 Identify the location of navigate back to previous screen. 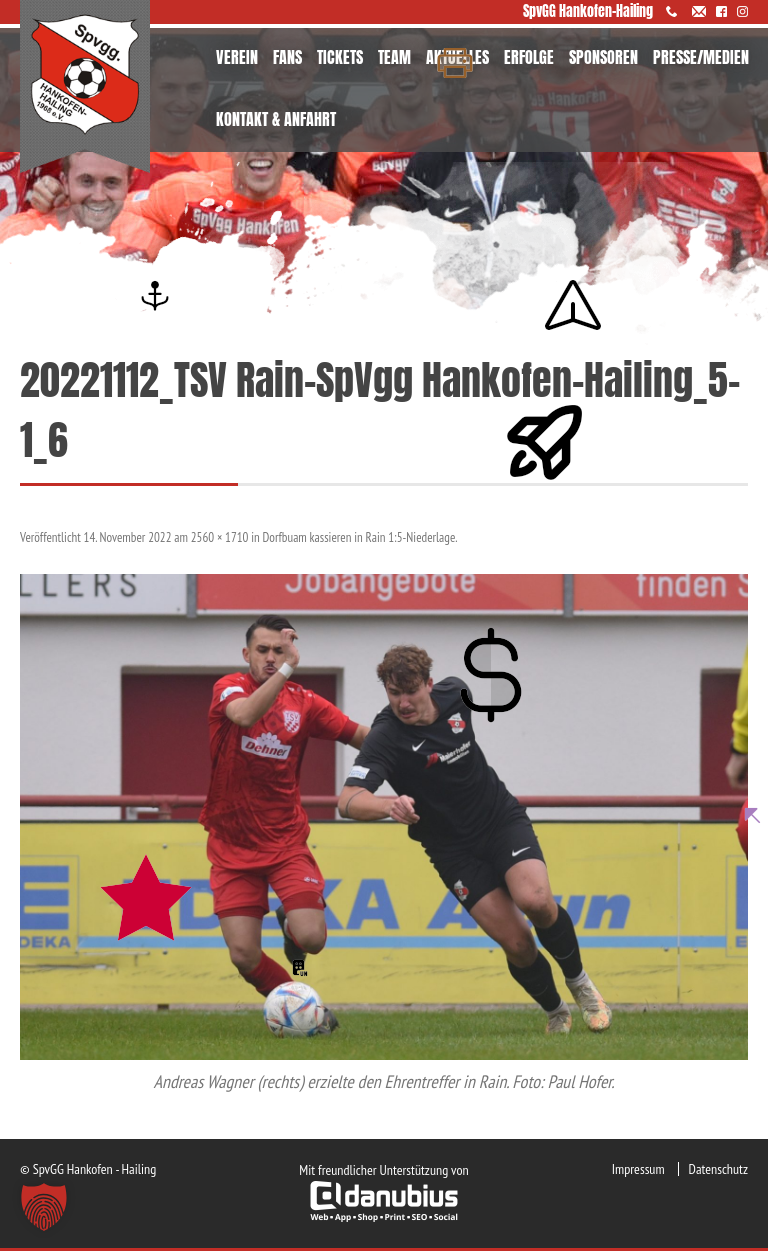
(752, 815).